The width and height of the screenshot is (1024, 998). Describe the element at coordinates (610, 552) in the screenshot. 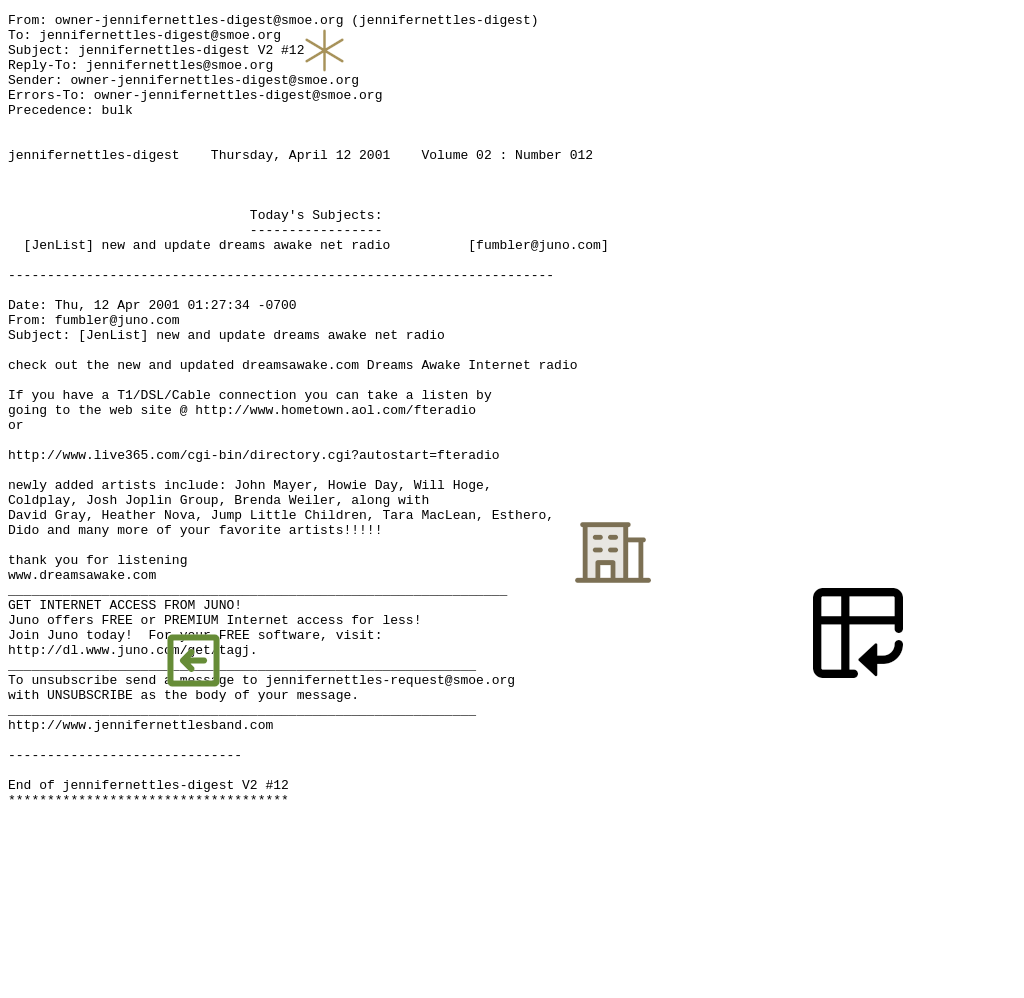

I see `view office or workplace location` at that location.